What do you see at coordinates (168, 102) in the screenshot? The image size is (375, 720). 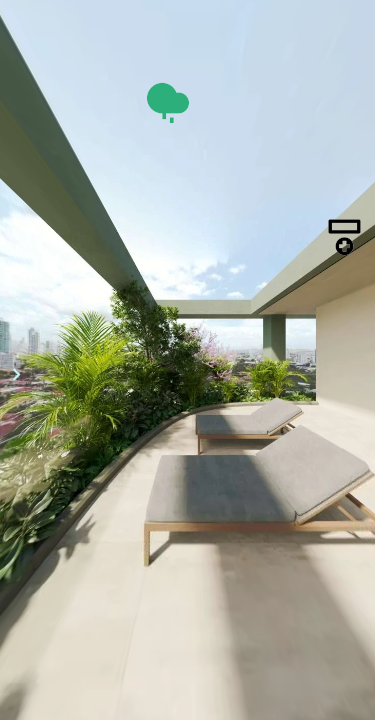 I see `indicates light rain or drizzle conditions` at bounding box center [168, 102].